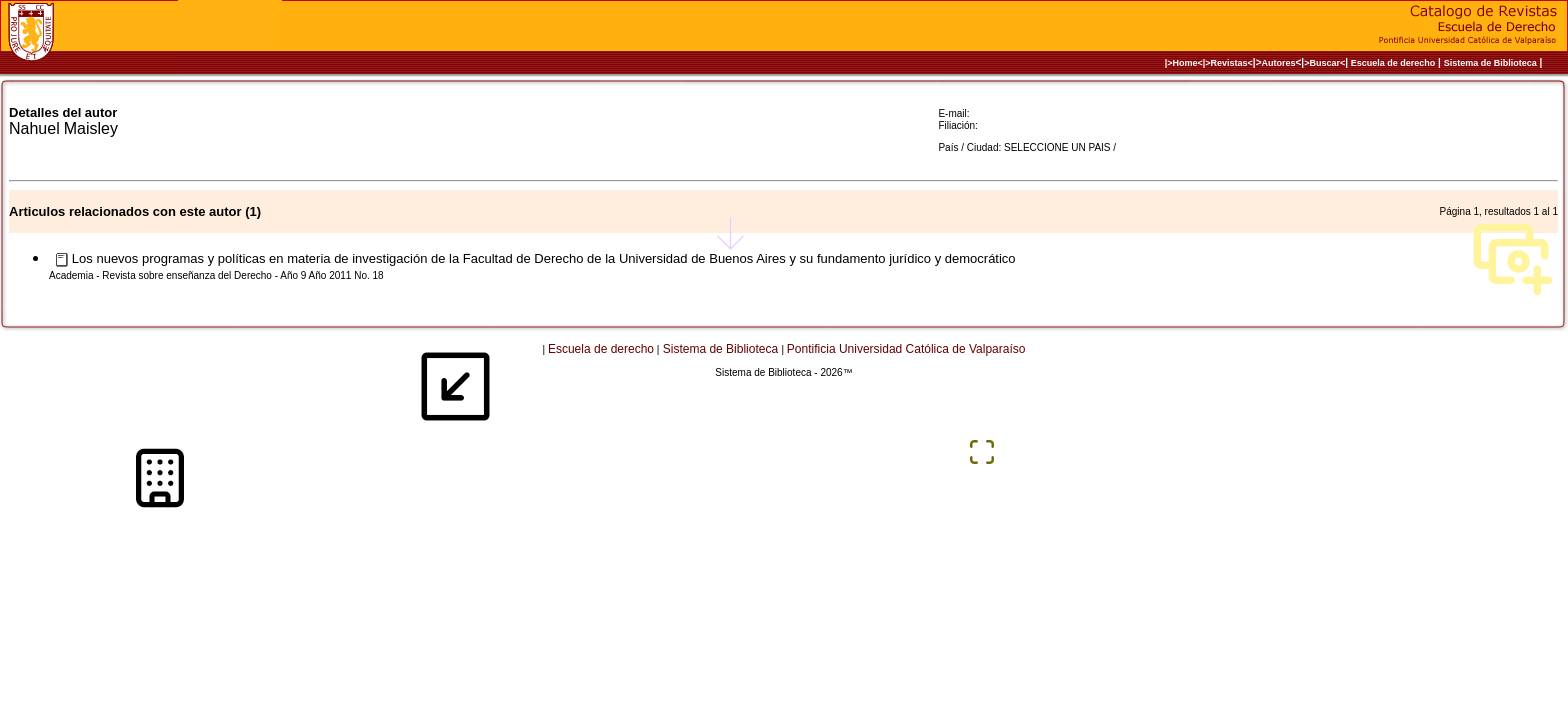  I want to click on move content to bottom-left corner, so click(455, 386).